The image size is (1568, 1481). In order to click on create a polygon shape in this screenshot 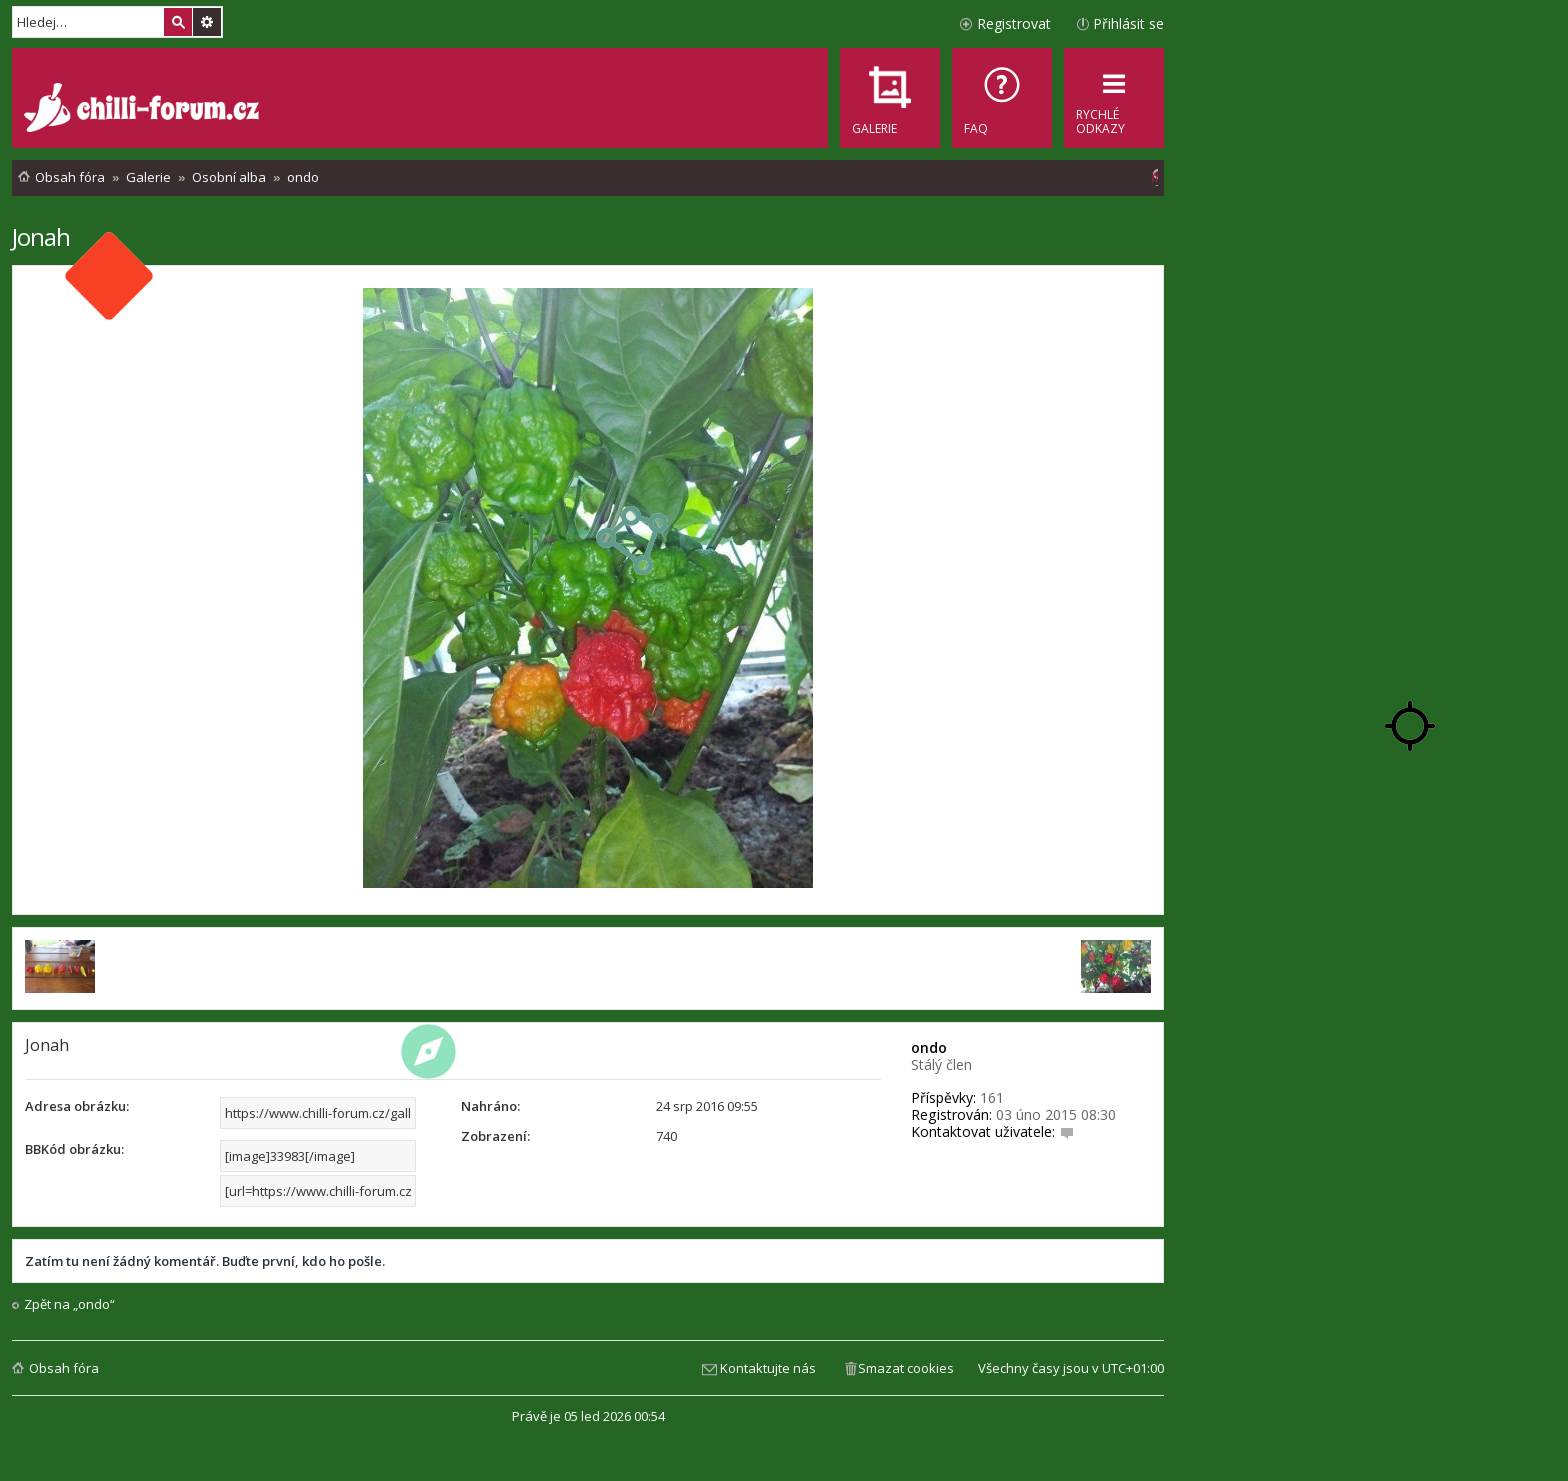, I will do `click(633, 540)`.